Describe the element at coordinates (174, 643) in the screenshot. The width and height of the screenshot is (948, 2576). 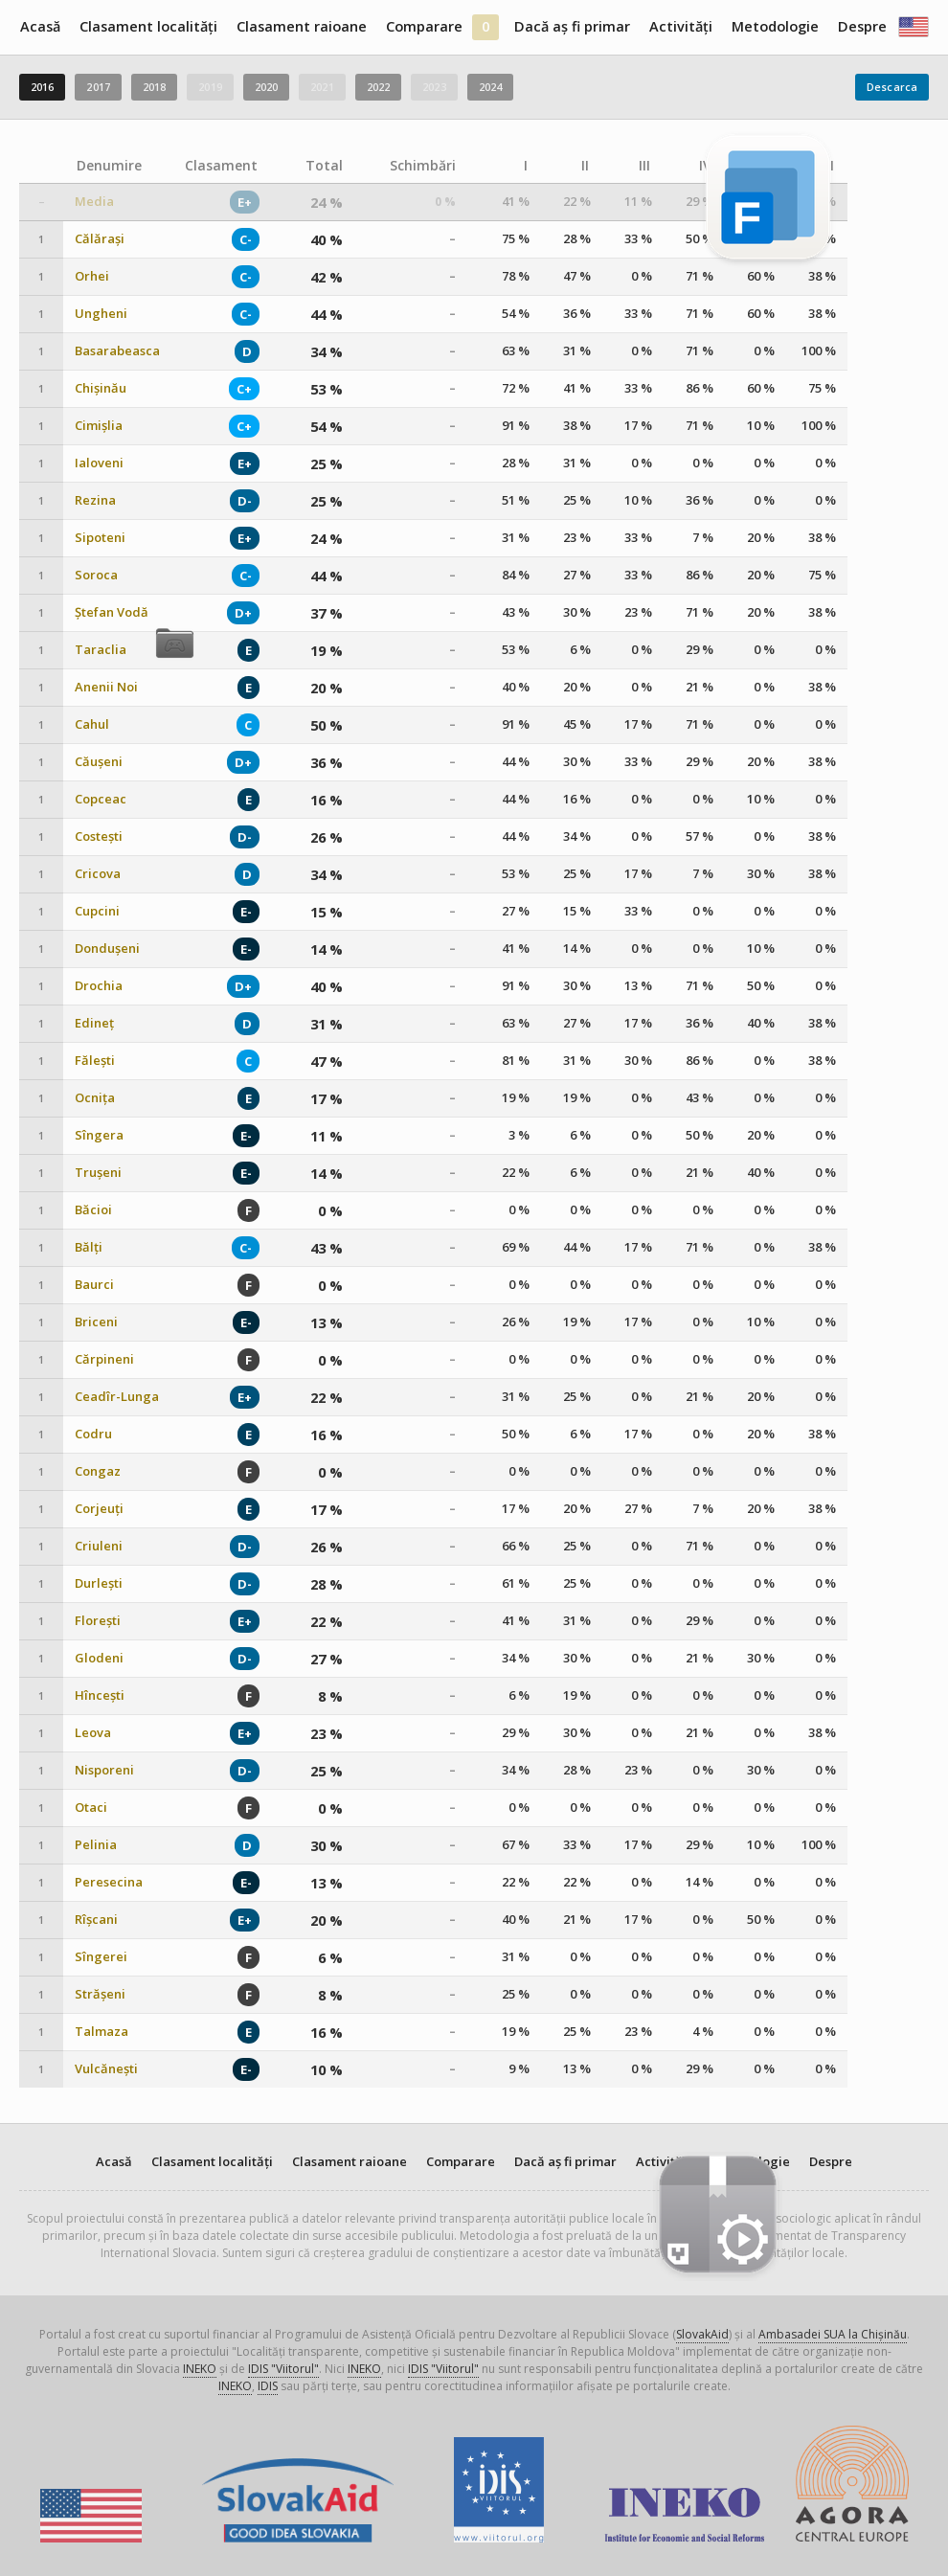
I see `open your games folder` at that location.